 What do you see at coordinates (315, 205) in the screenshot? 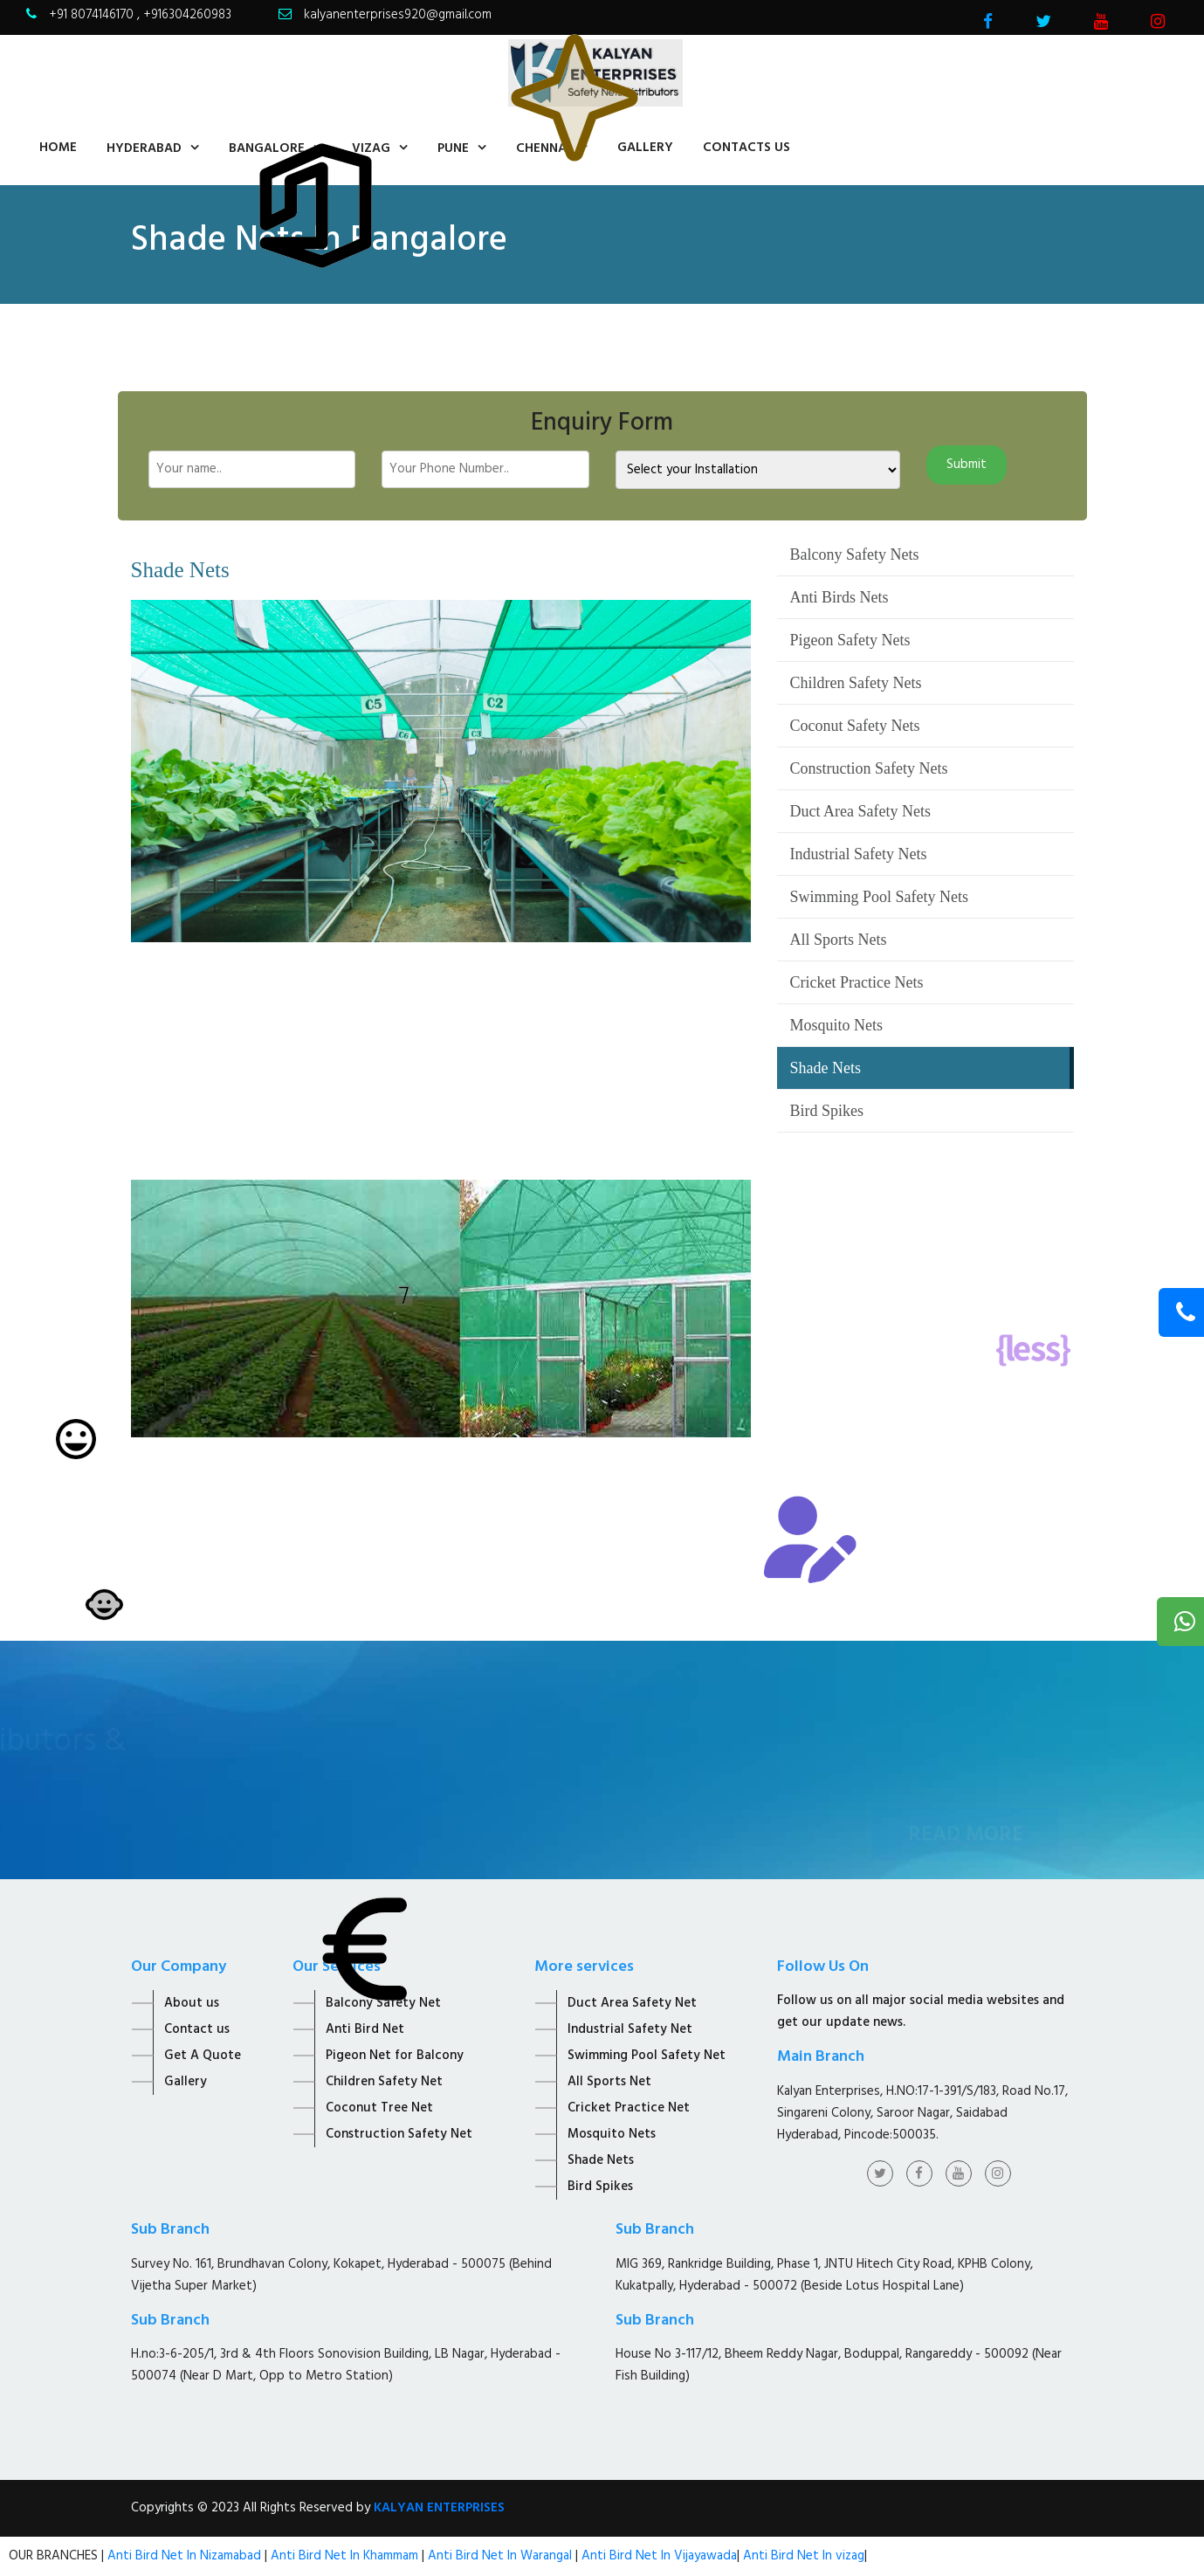
I see `open Microsoft Office suite` at bounding box center [315, 205].